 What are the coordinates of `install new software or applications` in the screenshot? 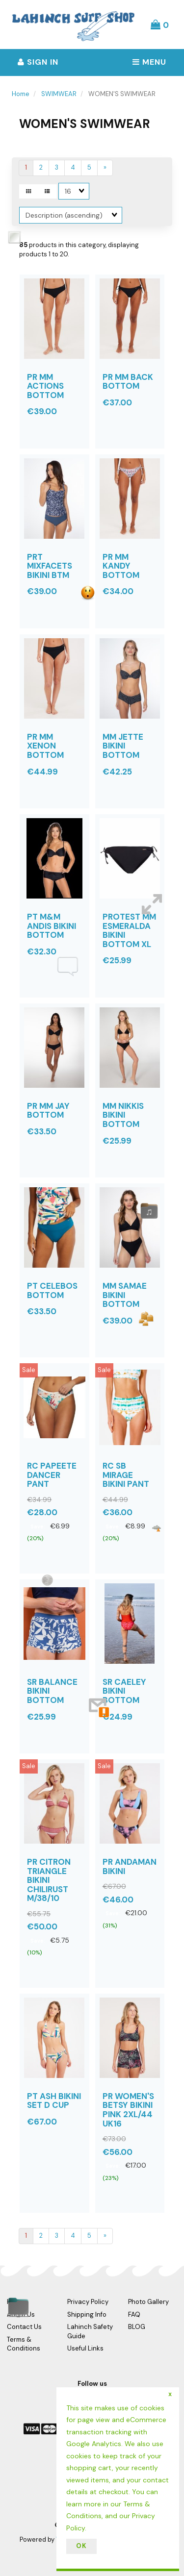 It's located at (146, 1318).